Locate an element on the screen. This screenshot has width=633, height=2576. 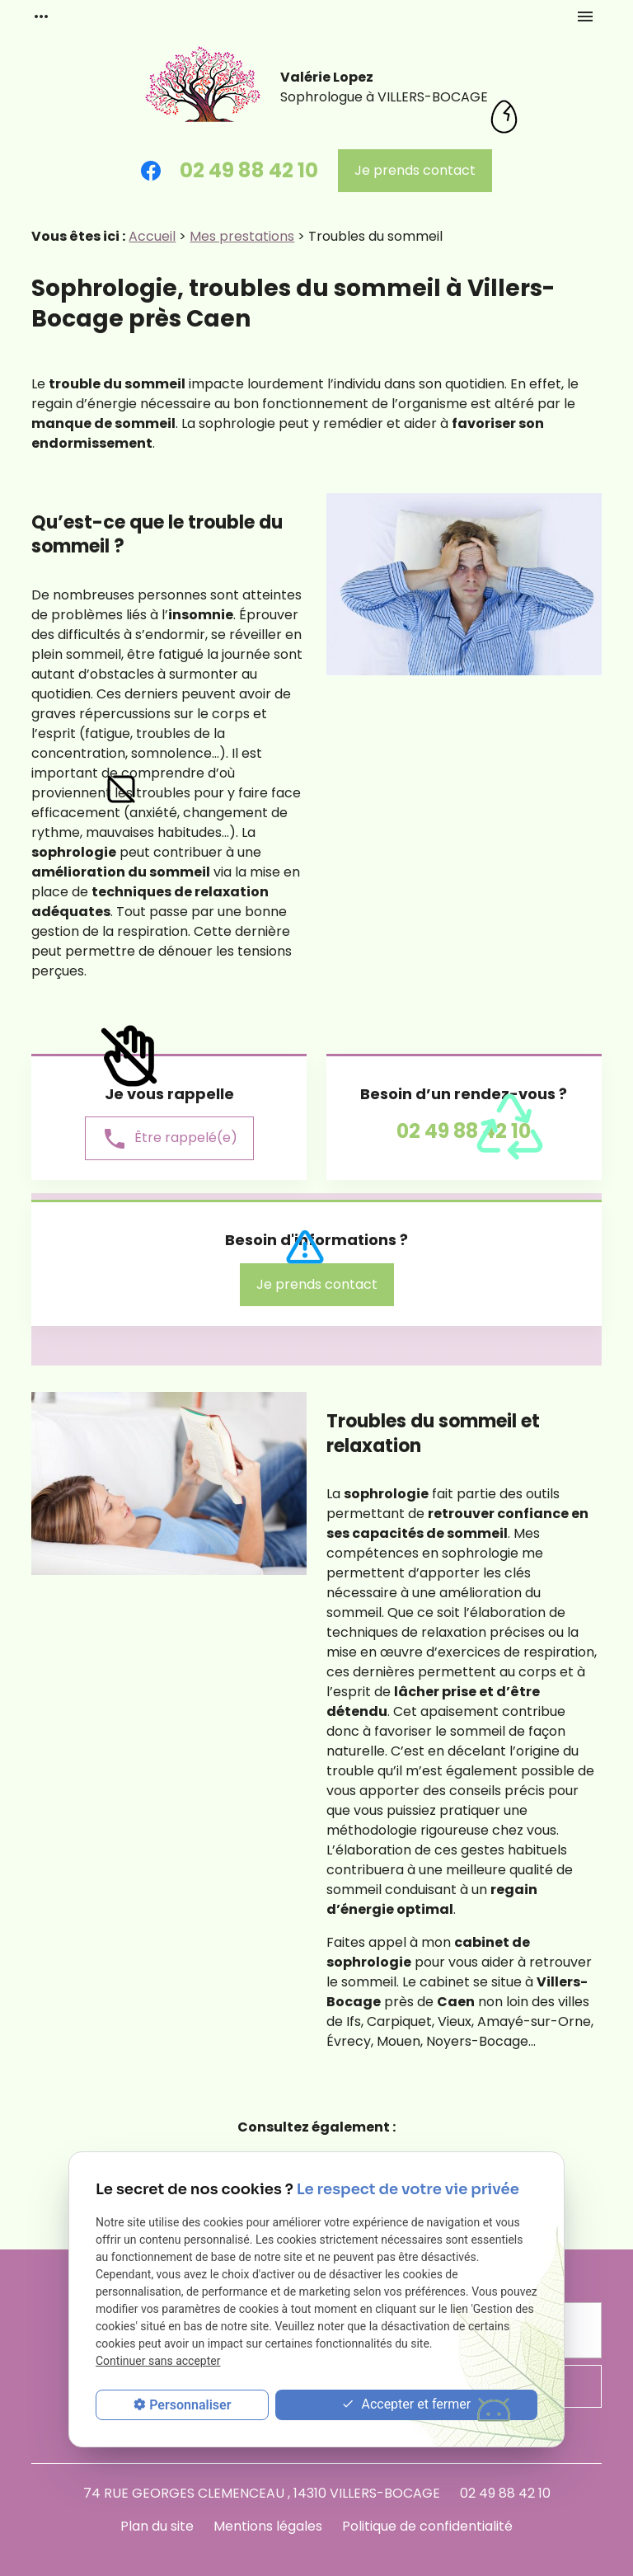
indicates a cracked or broken item is located at coordinates (504, 116).